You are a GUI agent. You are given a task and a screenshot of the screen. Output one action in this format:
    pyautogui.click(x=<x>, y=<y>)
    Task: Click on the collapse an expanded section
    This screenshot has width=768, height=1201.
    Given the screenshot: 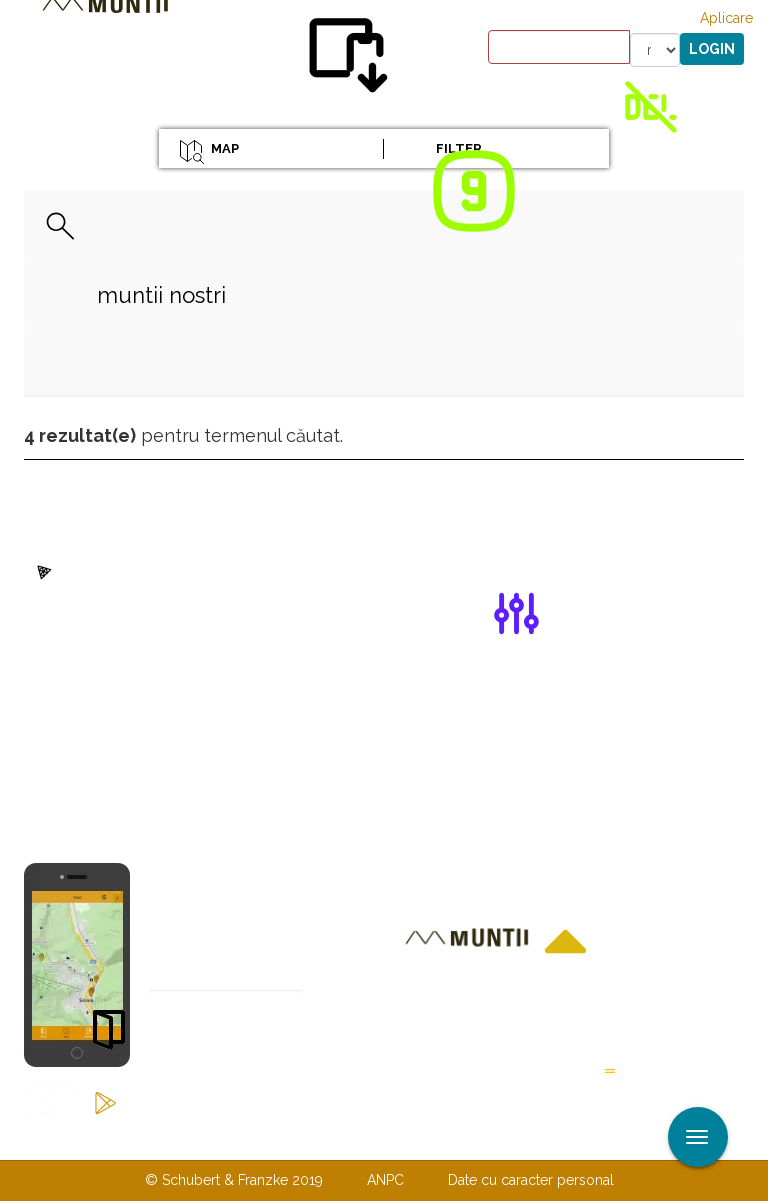 What is the action you would take?
    pyautogui.click(x=565, y=944)
    